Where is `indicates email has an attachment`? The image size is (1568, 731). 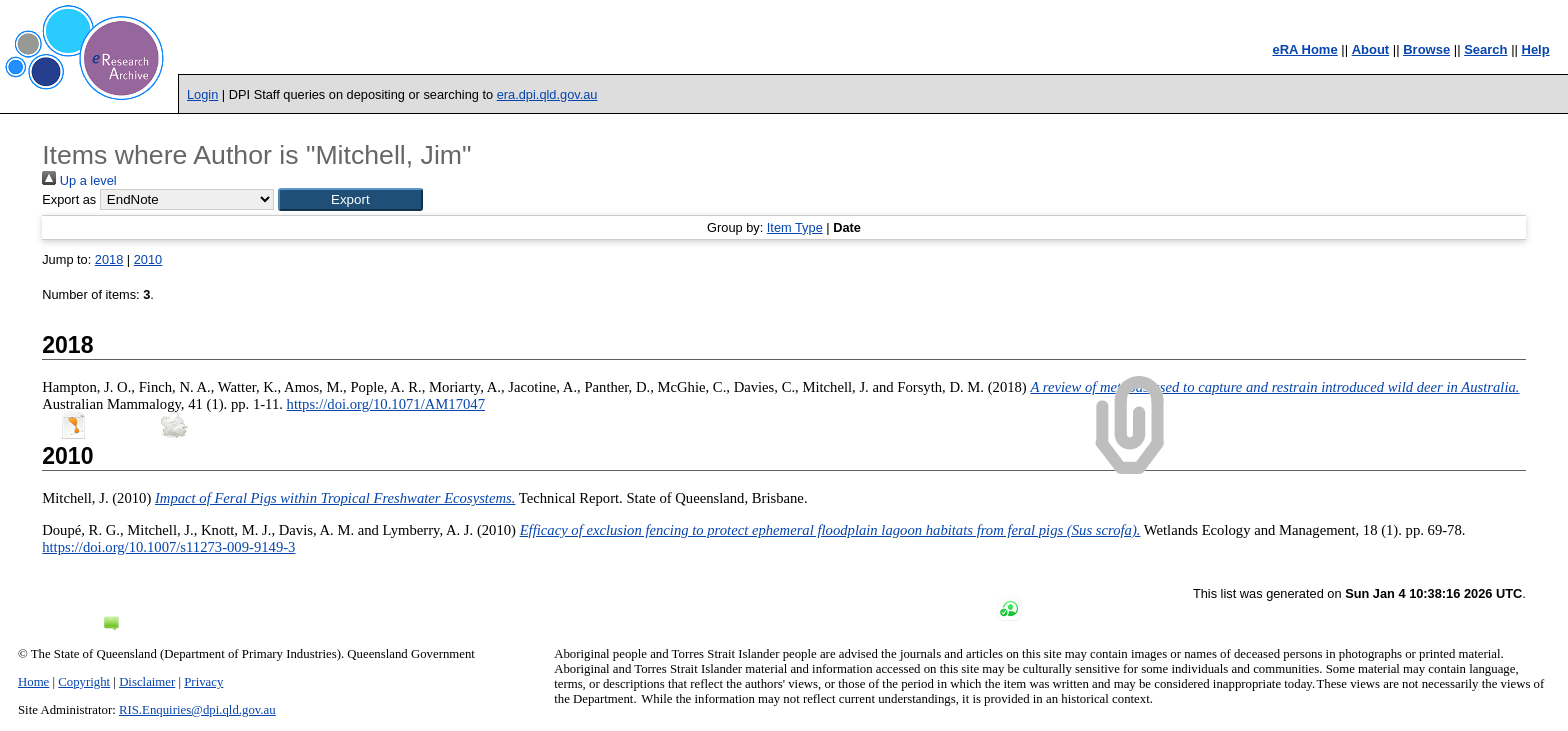
indicates email has an attachment is located at coordinates (1133, 425).